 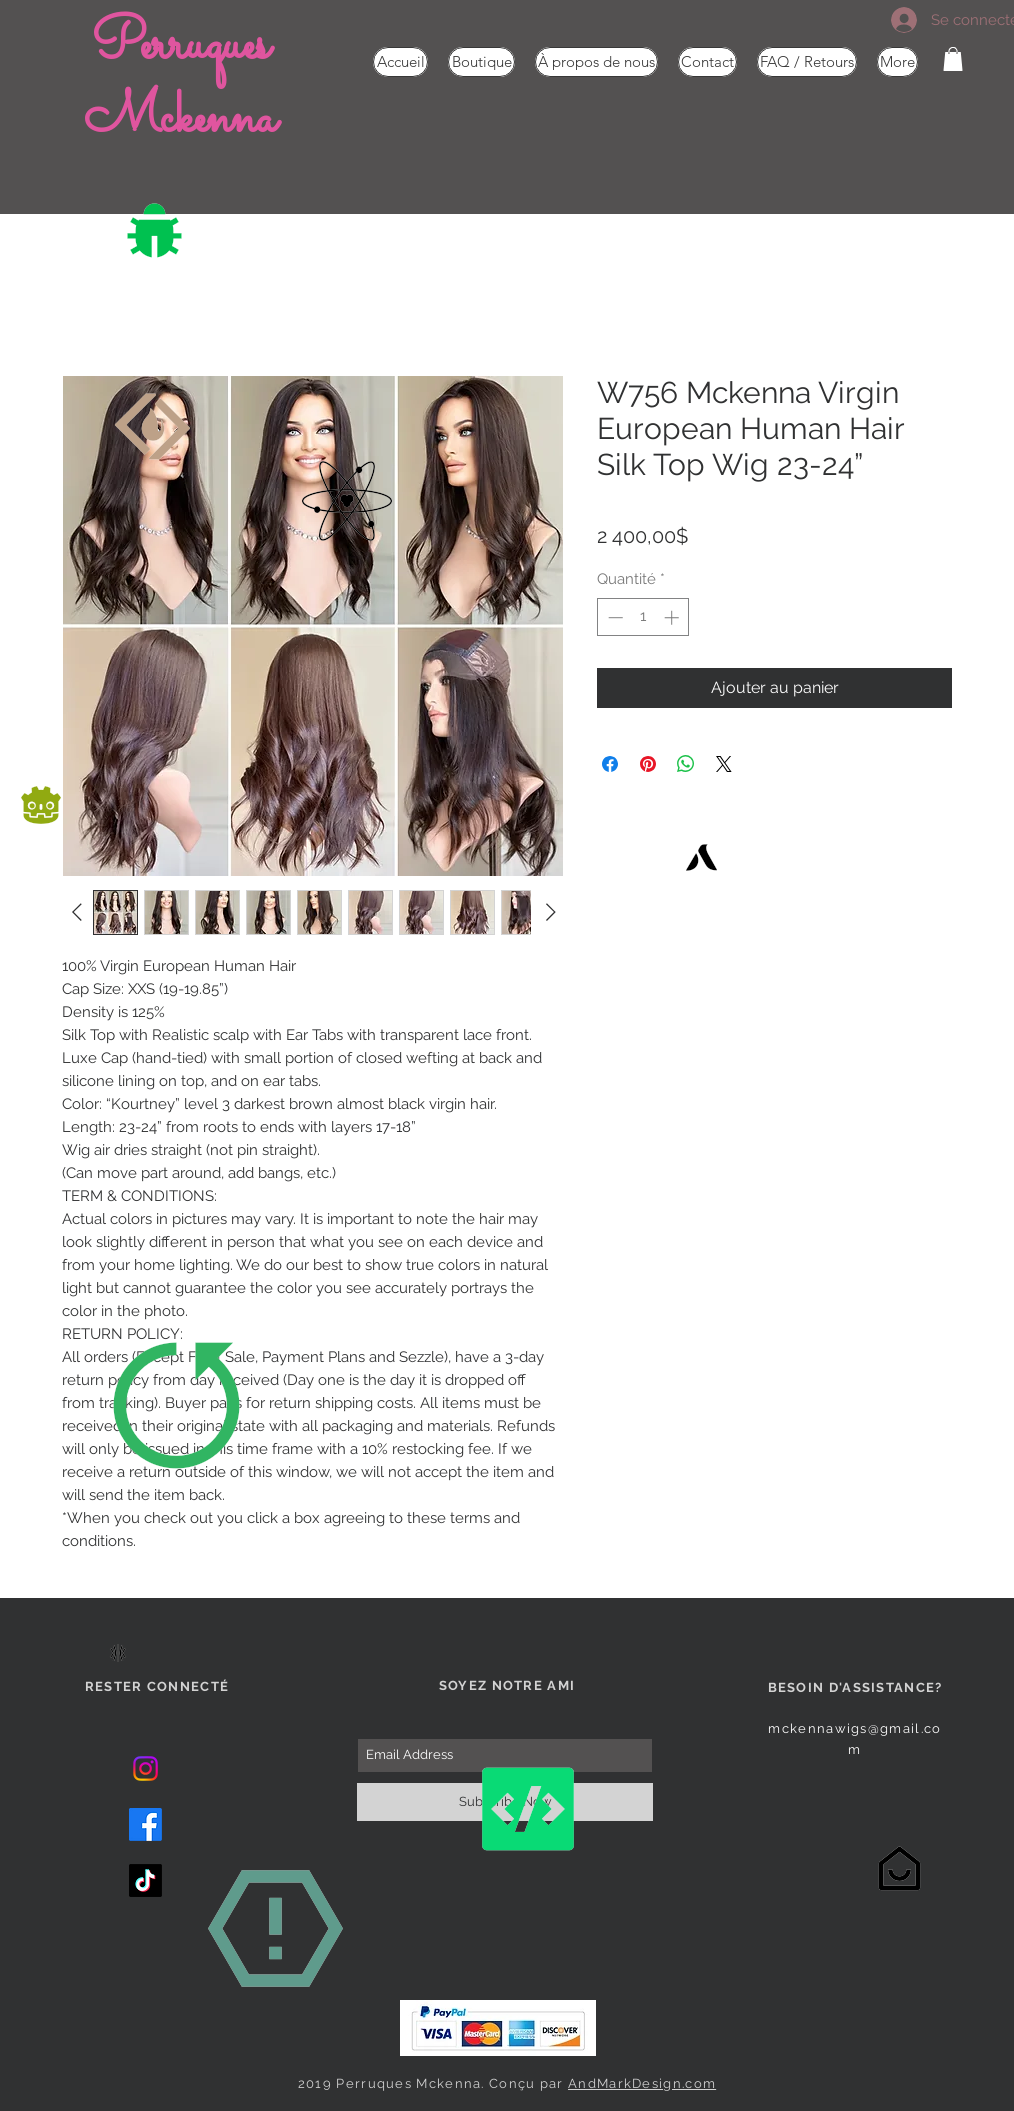 I want to click on talos logo, so click(x=118, y=1653).